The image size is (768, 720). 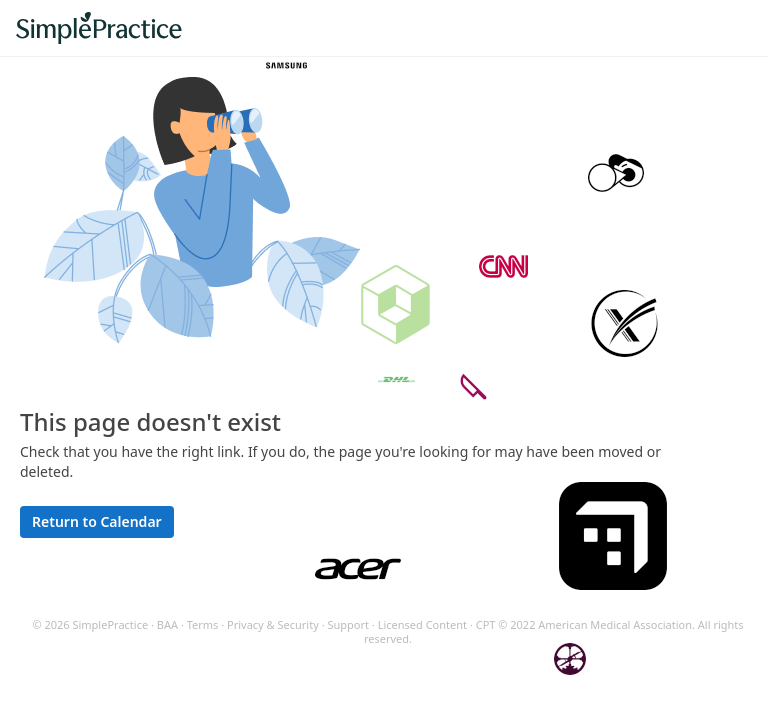 What do you see at coordinates (616, 173) in the screenshot?
I see `open the Crew United platform` at bounding box center [616, 173].